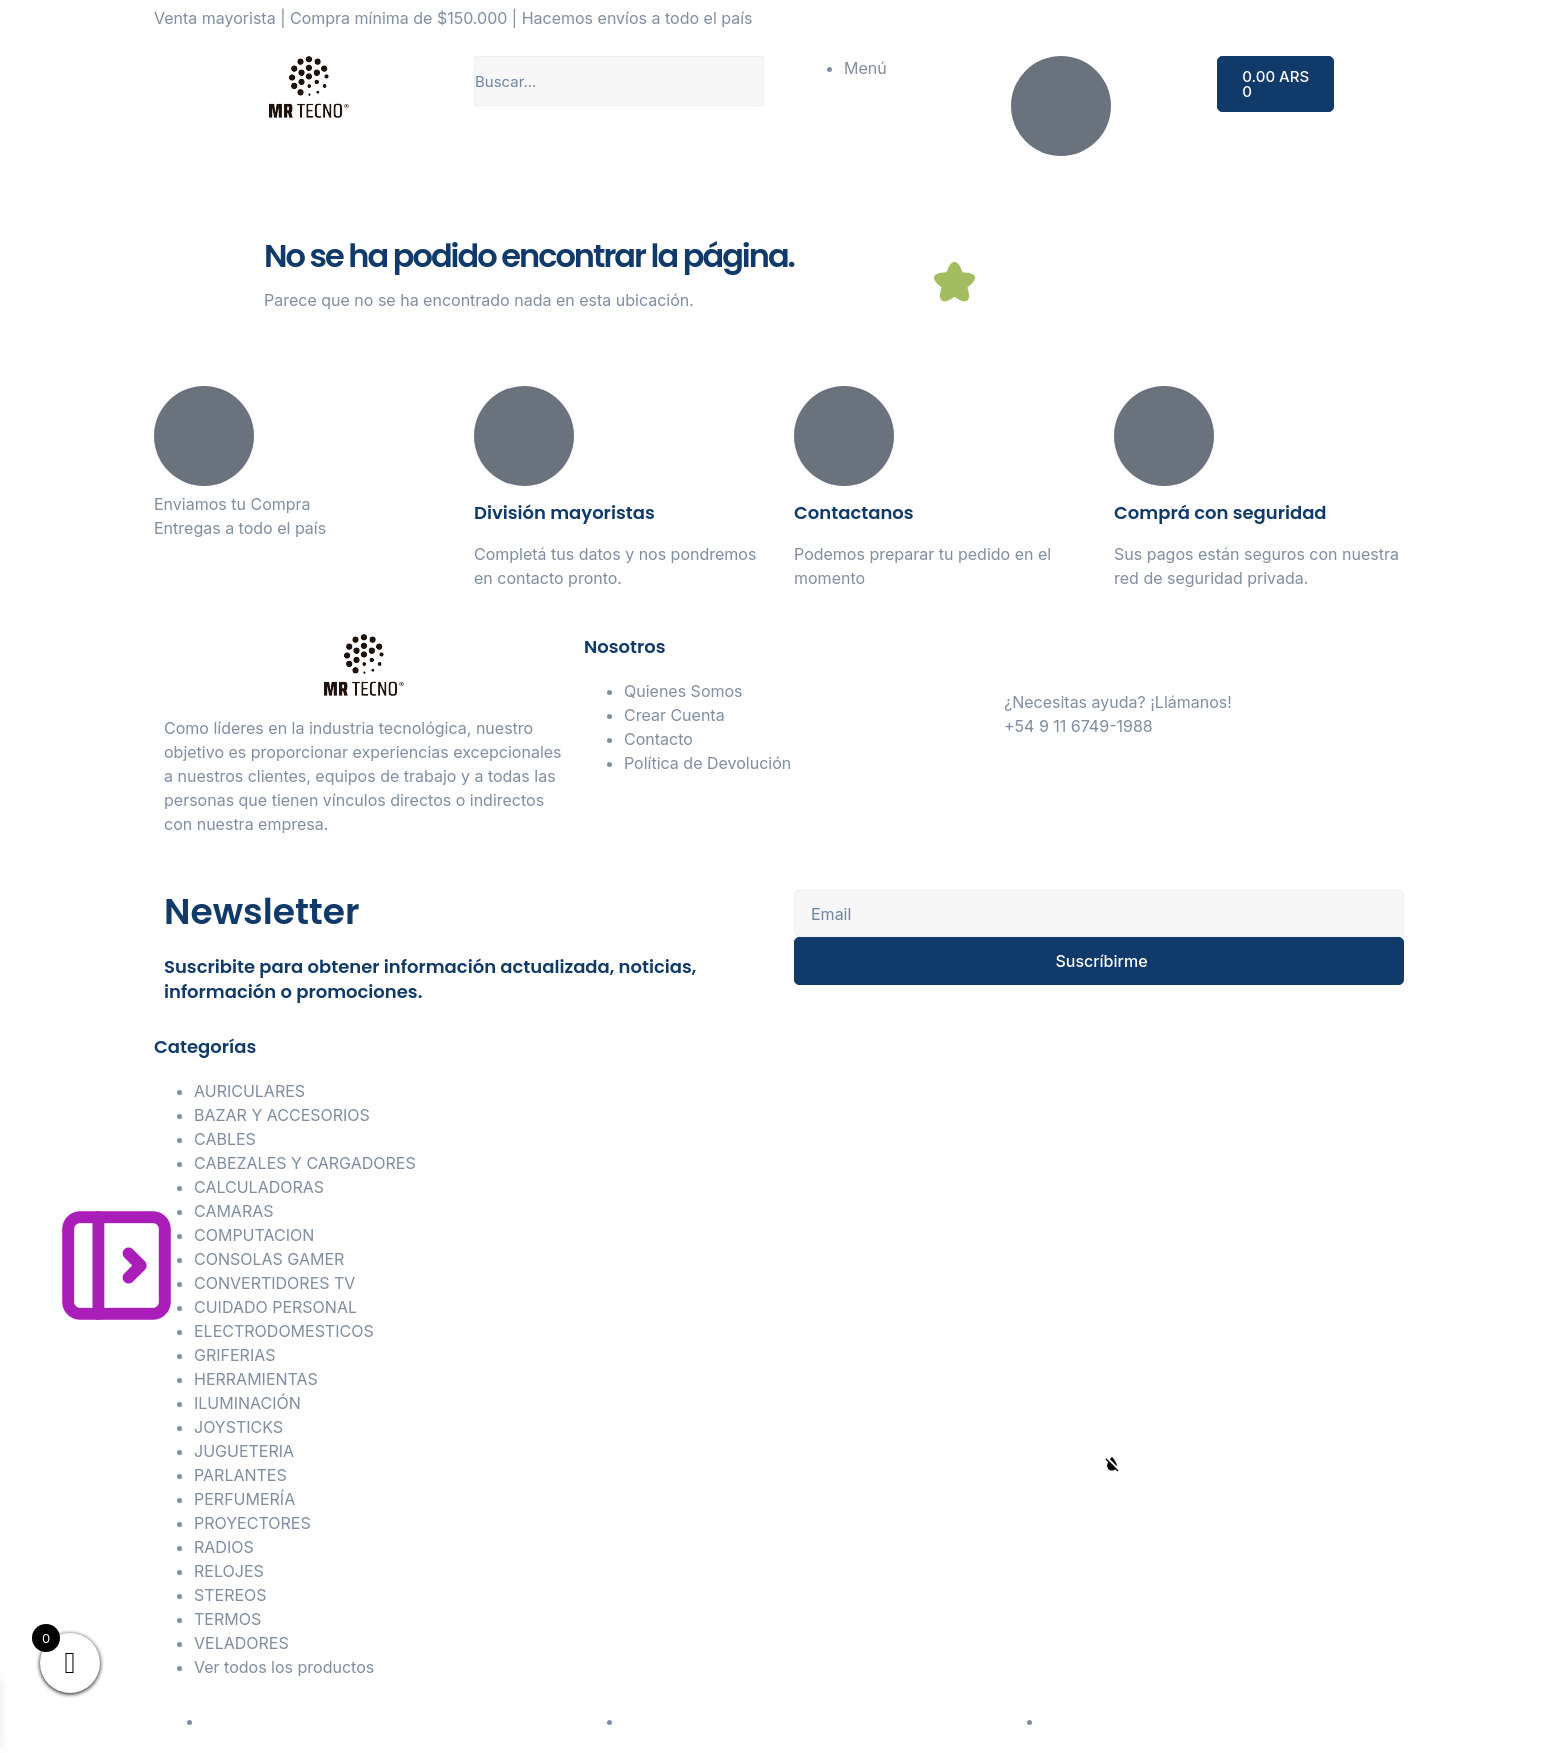 The width and height of the screenshot is (1568, 1753). I want to click on reset or clear color formatting, so click(1112, 1464).